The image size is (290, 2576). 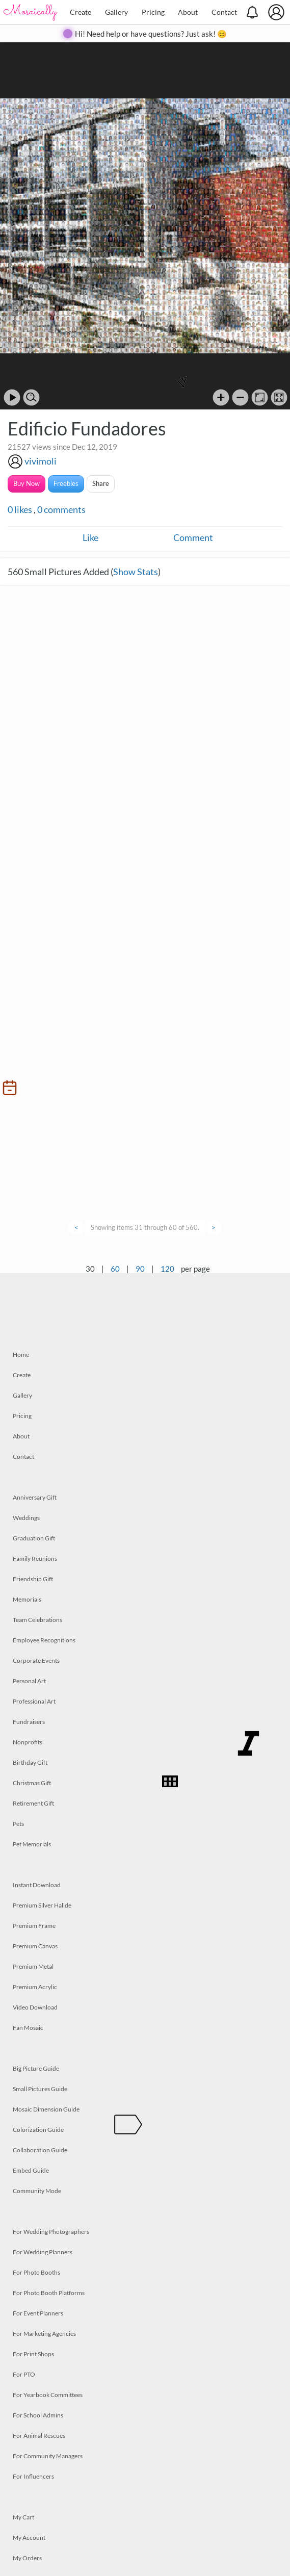 What do you see at coordinates (127, 2124) in the screenshot?
I see `add a tag or label to an item` at bounding box center [127, 2124].